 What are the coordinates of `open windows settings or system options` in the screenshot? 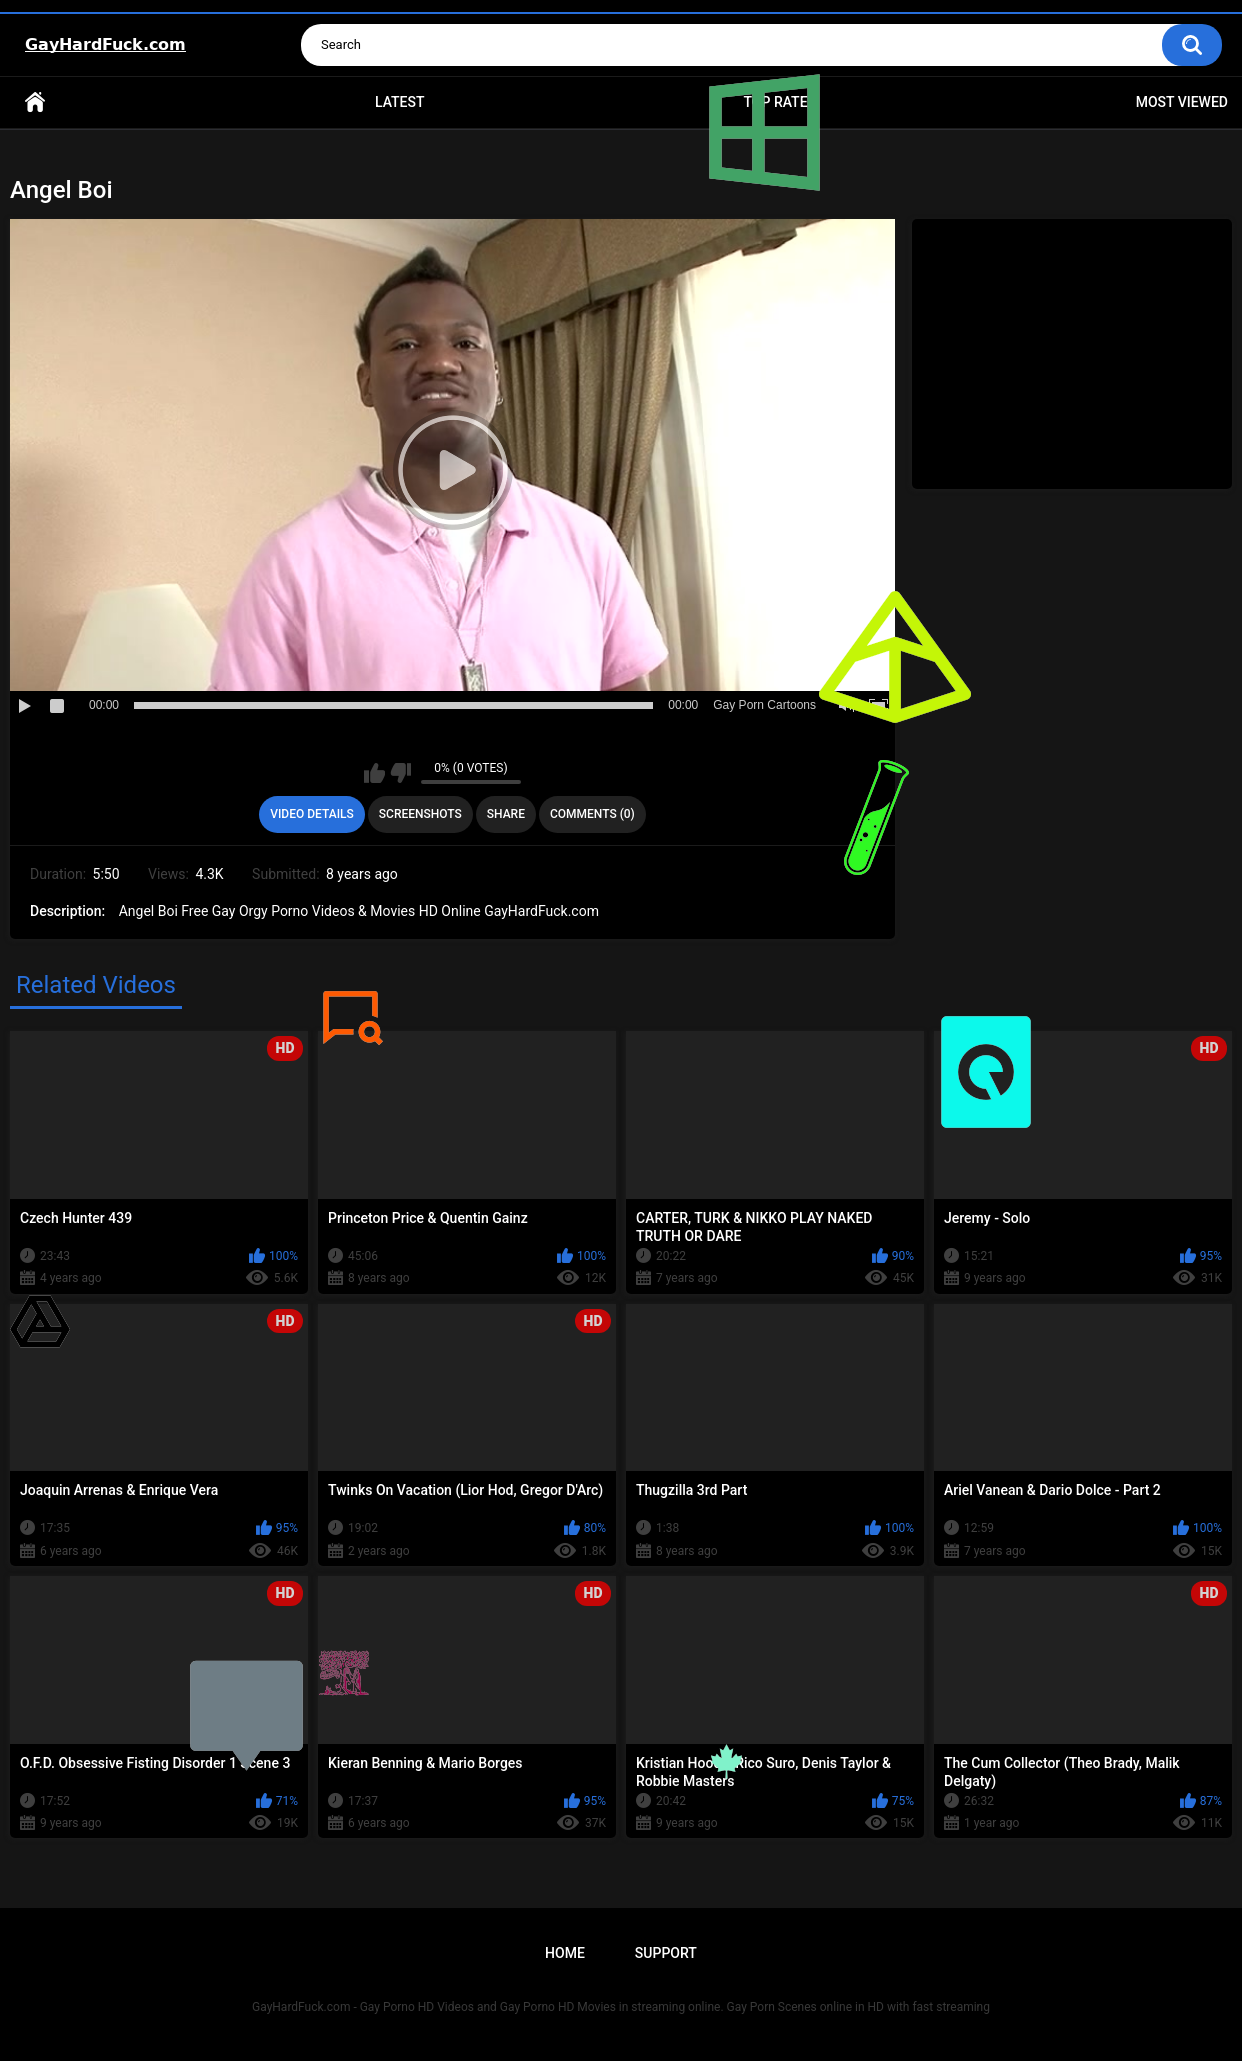 It's located at (764, 132).